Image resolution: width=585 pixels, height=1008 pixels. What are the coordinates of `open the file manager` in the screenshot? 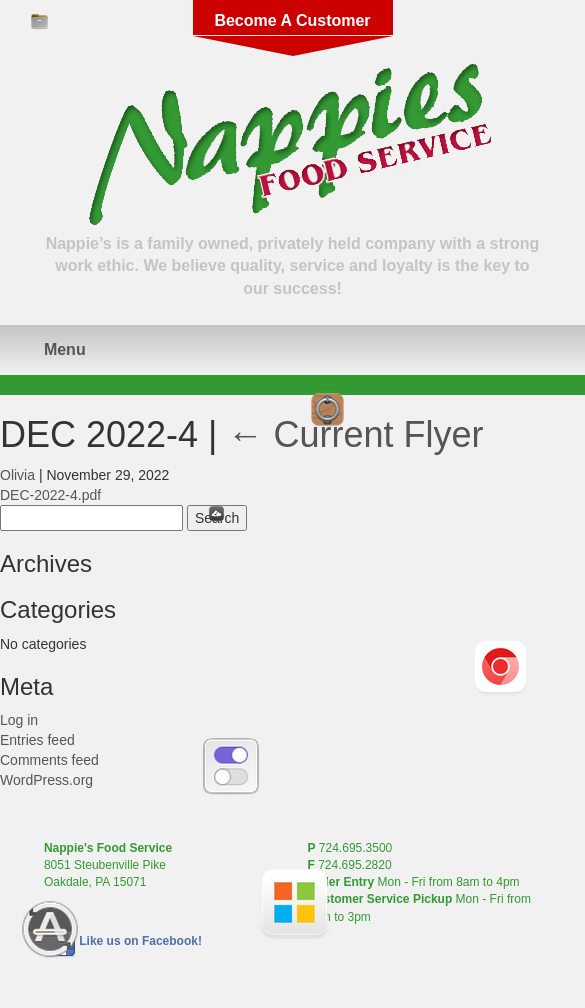 It's located at (39, 21).